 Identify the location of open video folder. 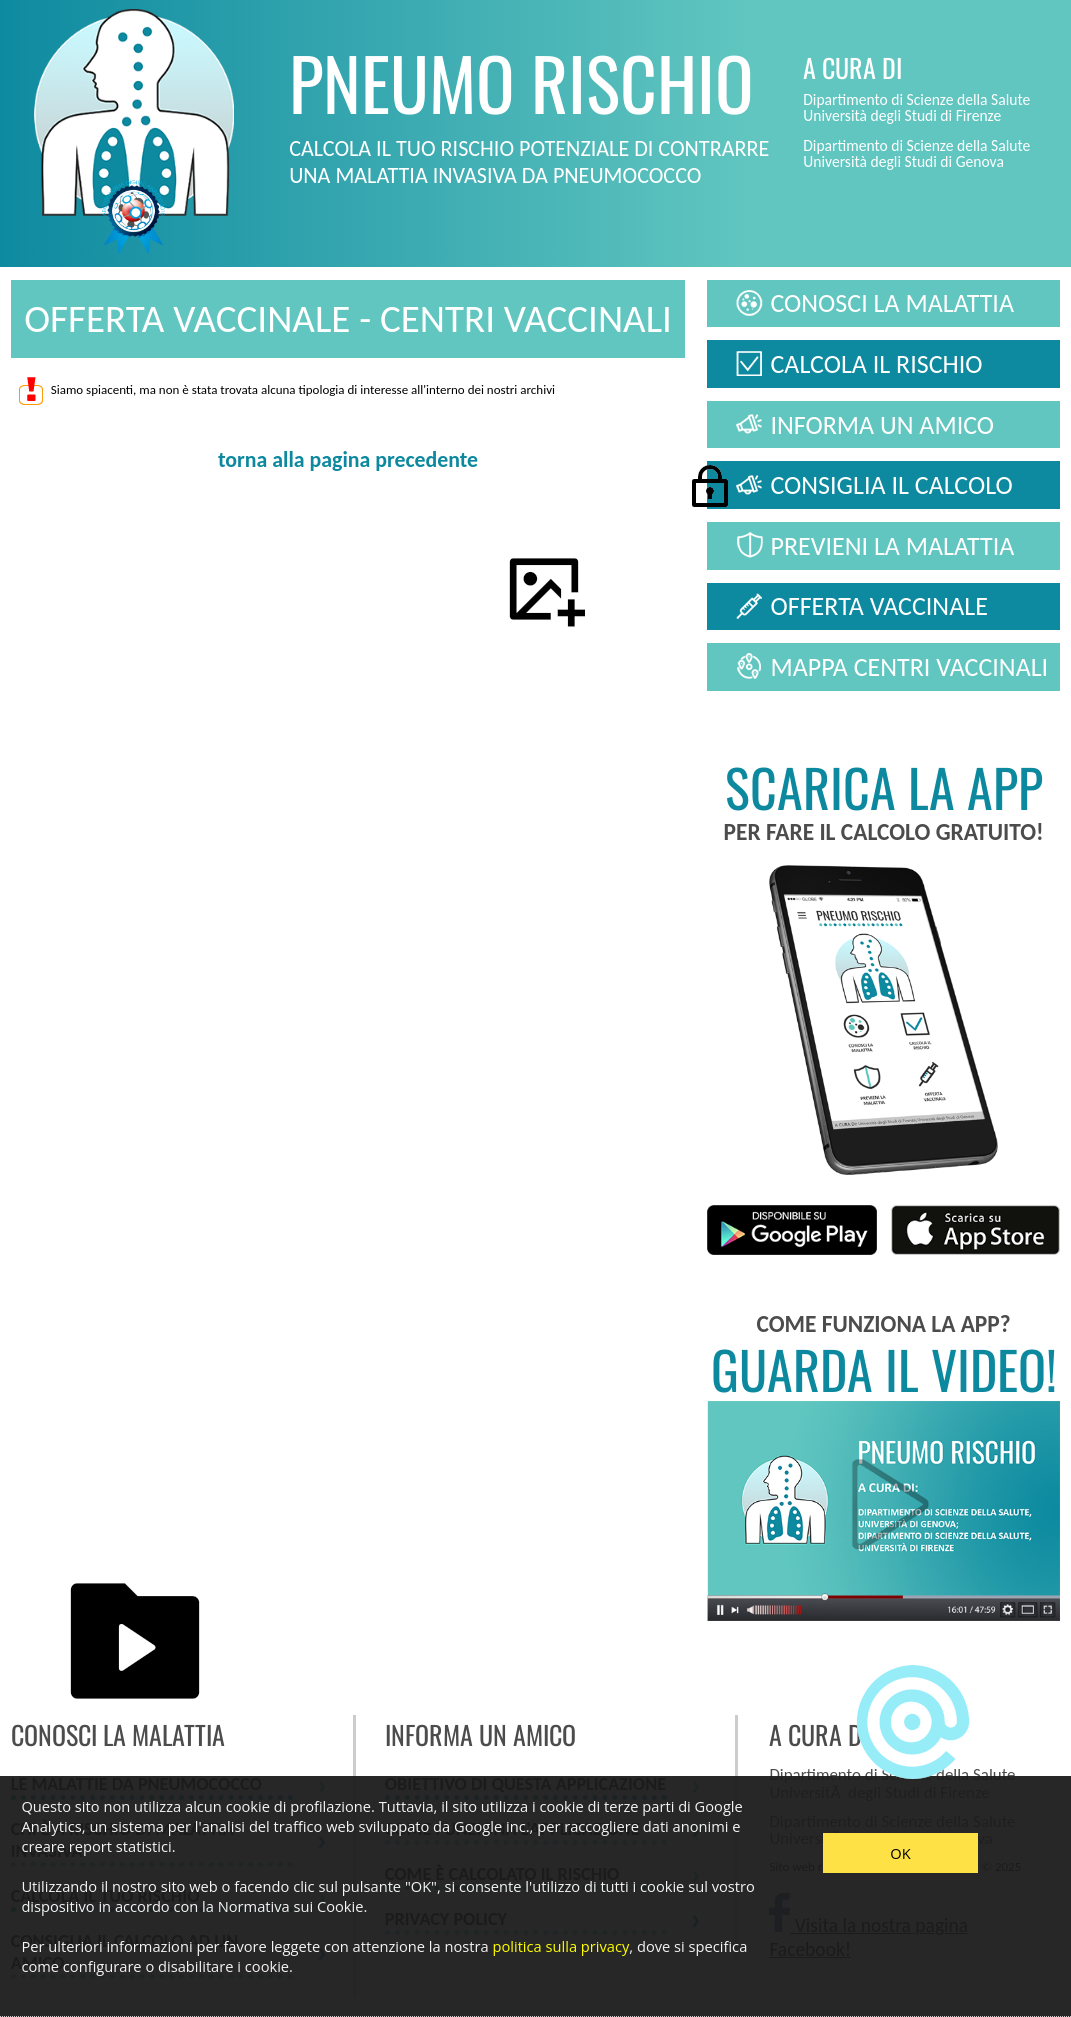
(135, 1641).